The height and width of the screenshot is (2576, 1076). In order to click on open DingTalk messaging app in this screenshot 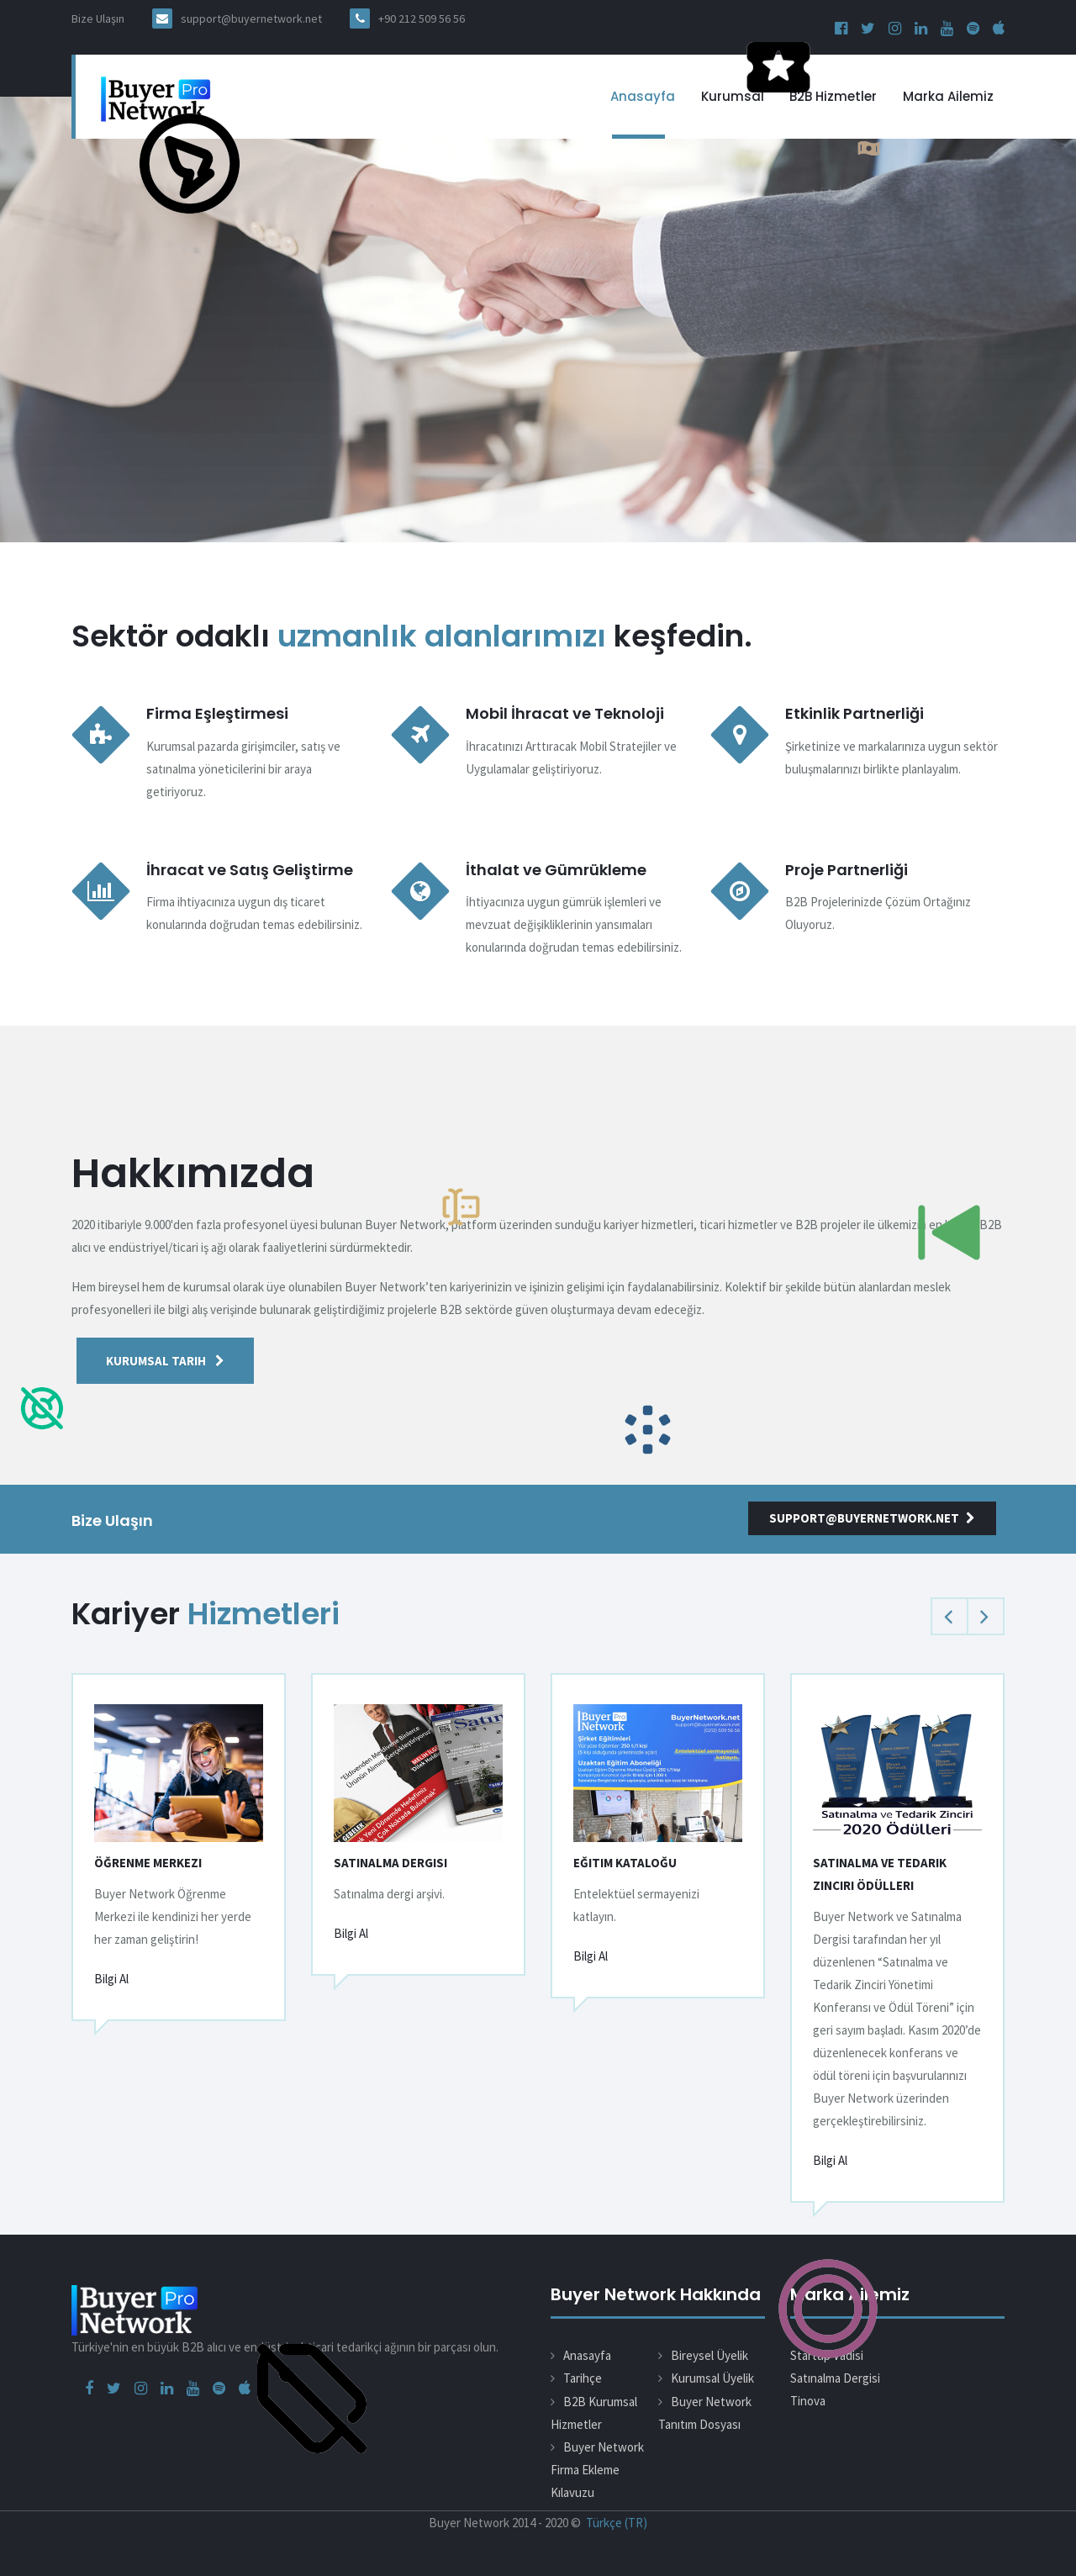, I will do `click(189, 163)`.